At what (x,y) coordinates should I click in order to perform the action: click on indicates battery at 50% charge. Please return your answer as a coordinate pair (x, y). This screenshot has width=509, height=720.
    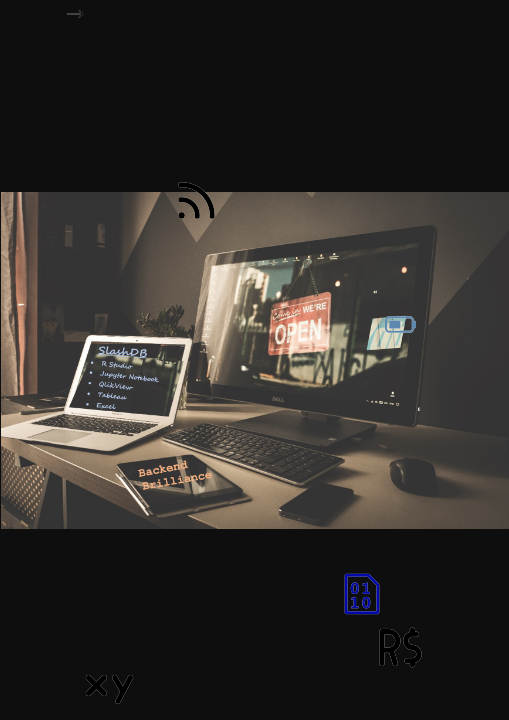
    Looking at the image, I should click on (400, 323).